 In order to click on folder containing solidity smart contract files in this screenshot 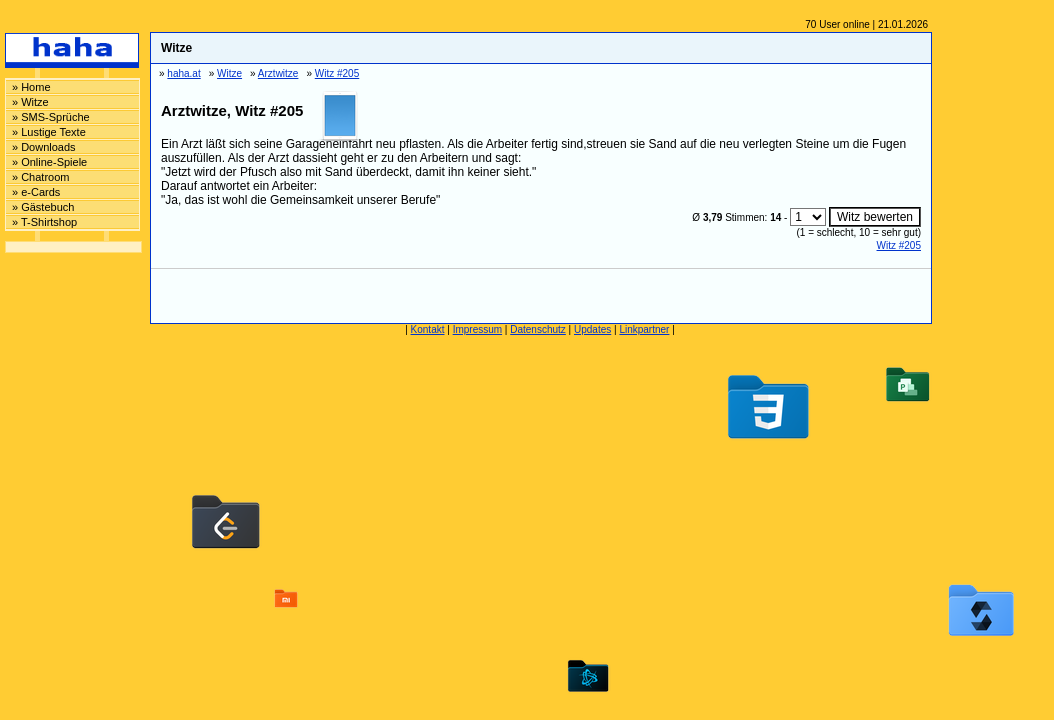, I will do `click(981, 612)`.